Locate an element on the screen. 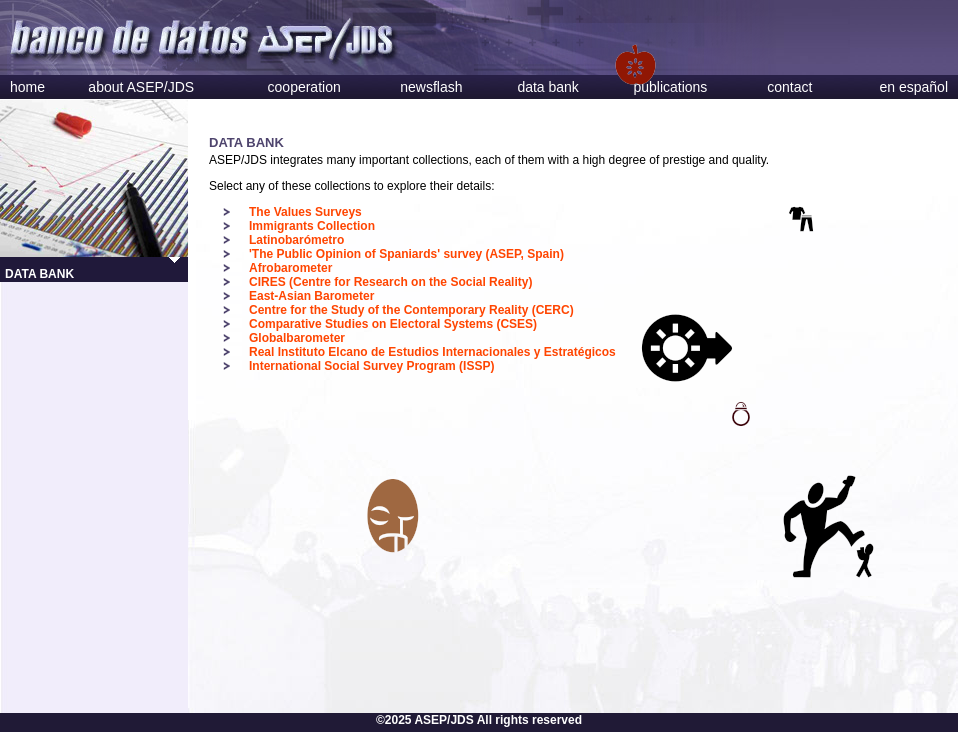 Image resolution: width=958 pixels, height=732 pixels. view apple seed count or farming resources is located at coordinates (635, 64).